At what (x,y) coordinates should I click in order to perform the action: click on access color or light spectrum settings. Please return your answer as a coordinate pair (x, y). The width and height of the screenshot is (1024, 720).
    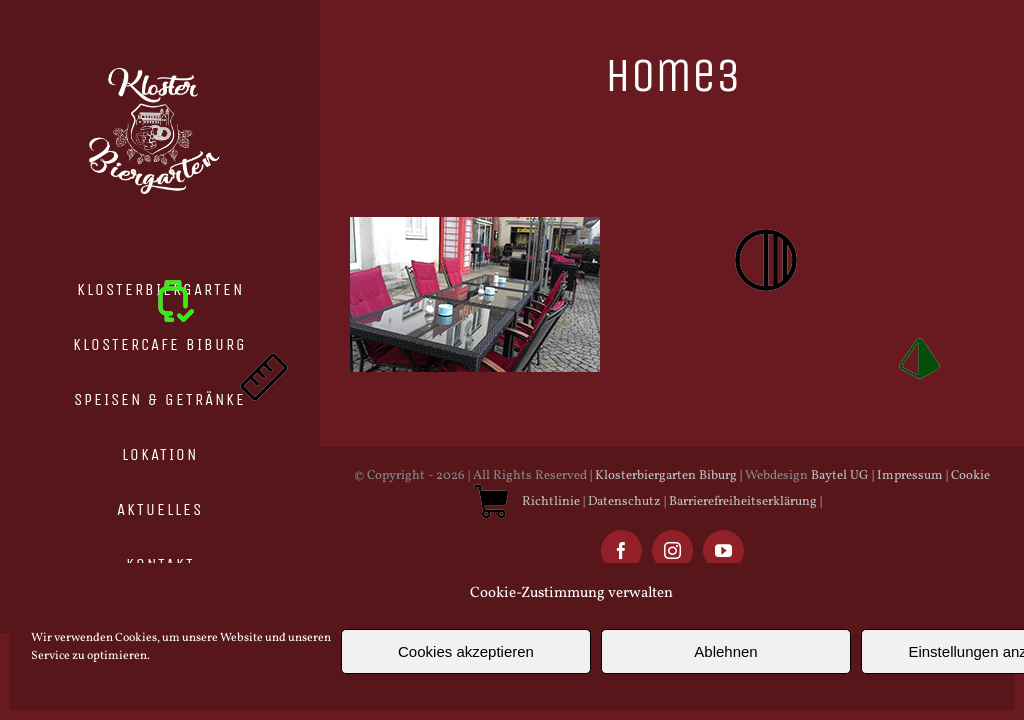
    Looking at the image, I should click on (919, 358).